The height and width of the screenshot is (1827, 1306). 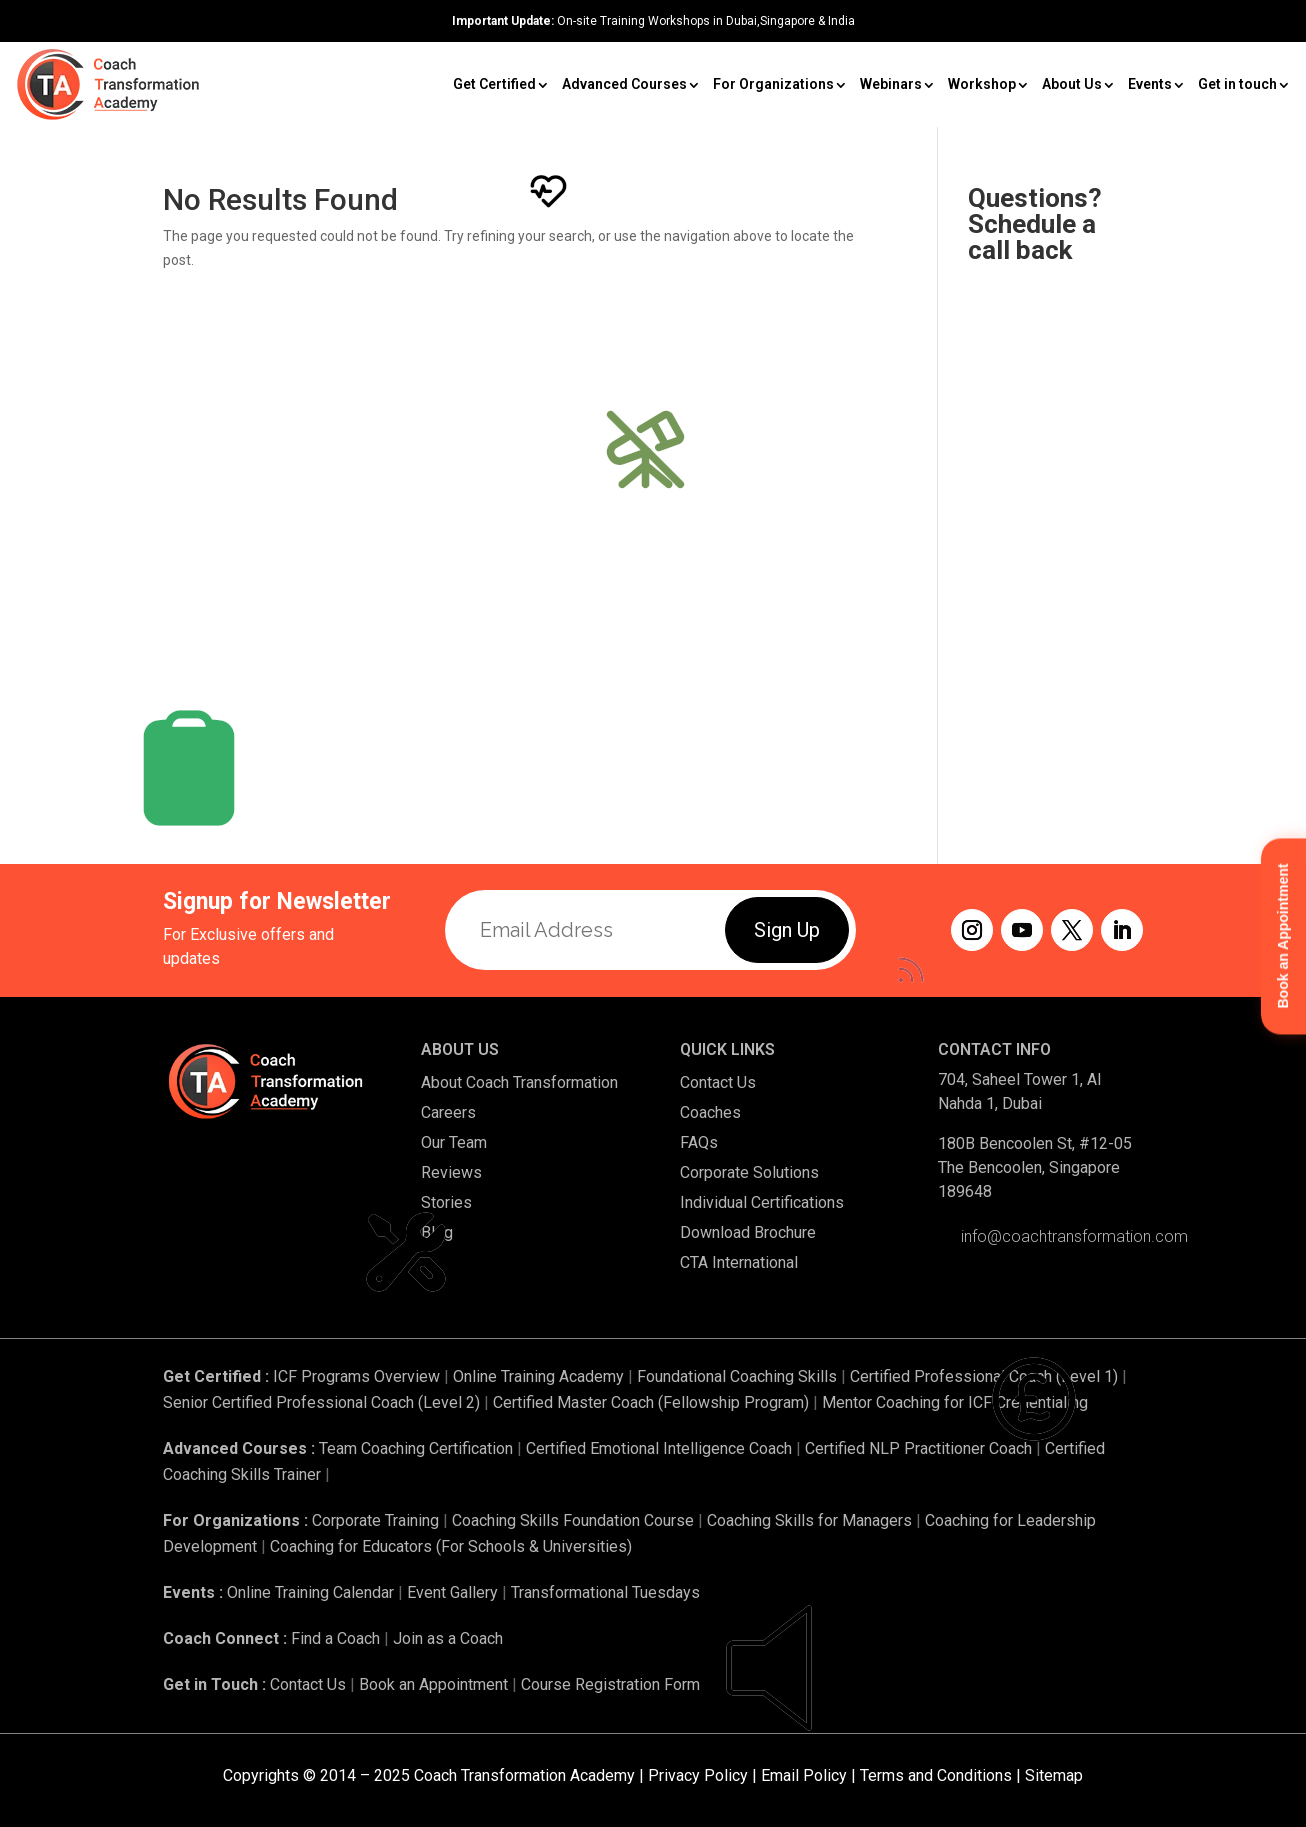 What do you see at coordinates (406, 1252) in the screenshot?
I see `access settings or configuration options` at bounding box center [406, 1252].